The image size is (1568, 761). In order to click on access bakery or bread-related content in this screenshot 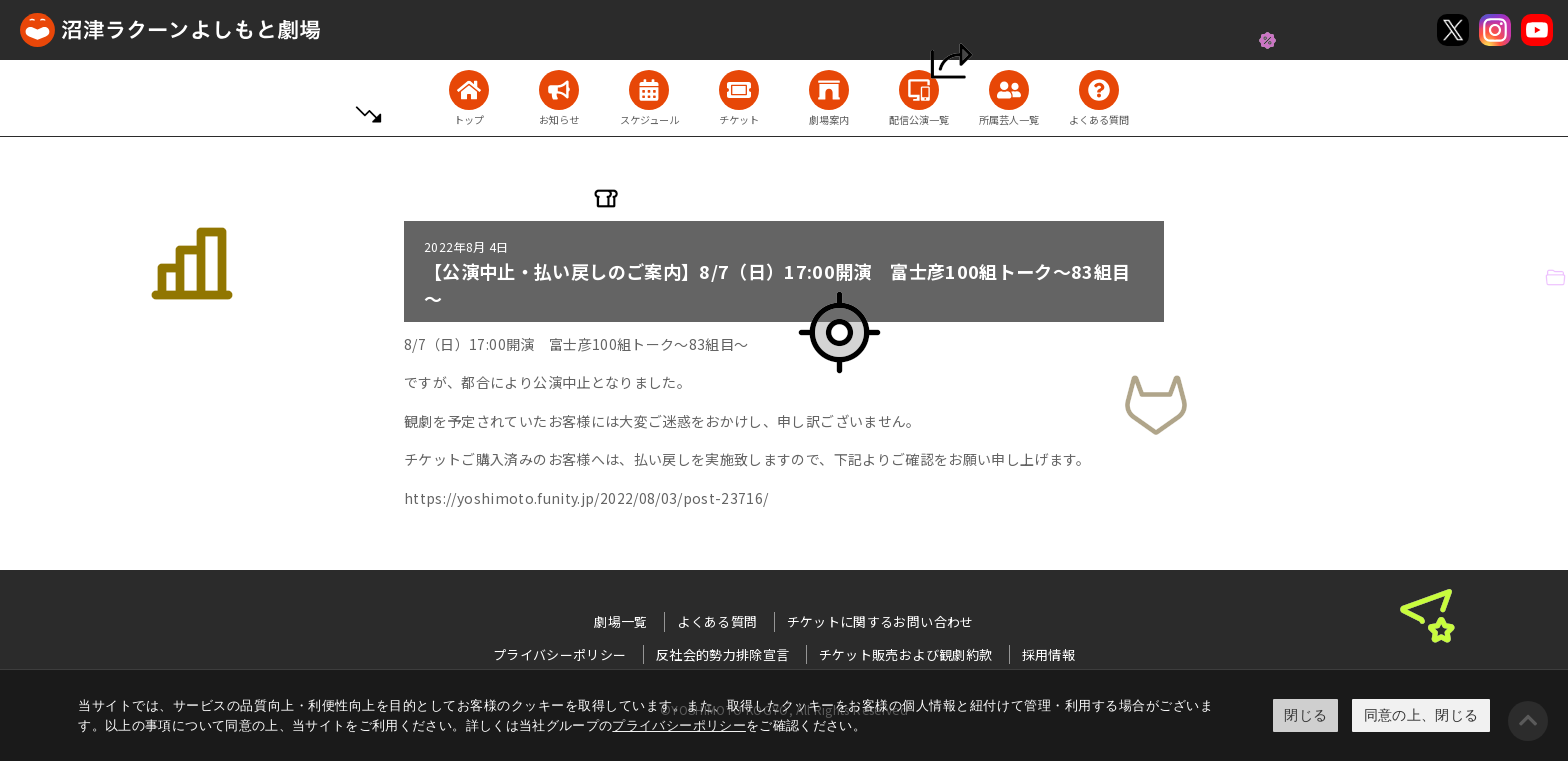, I will do `click(606, 198)`.